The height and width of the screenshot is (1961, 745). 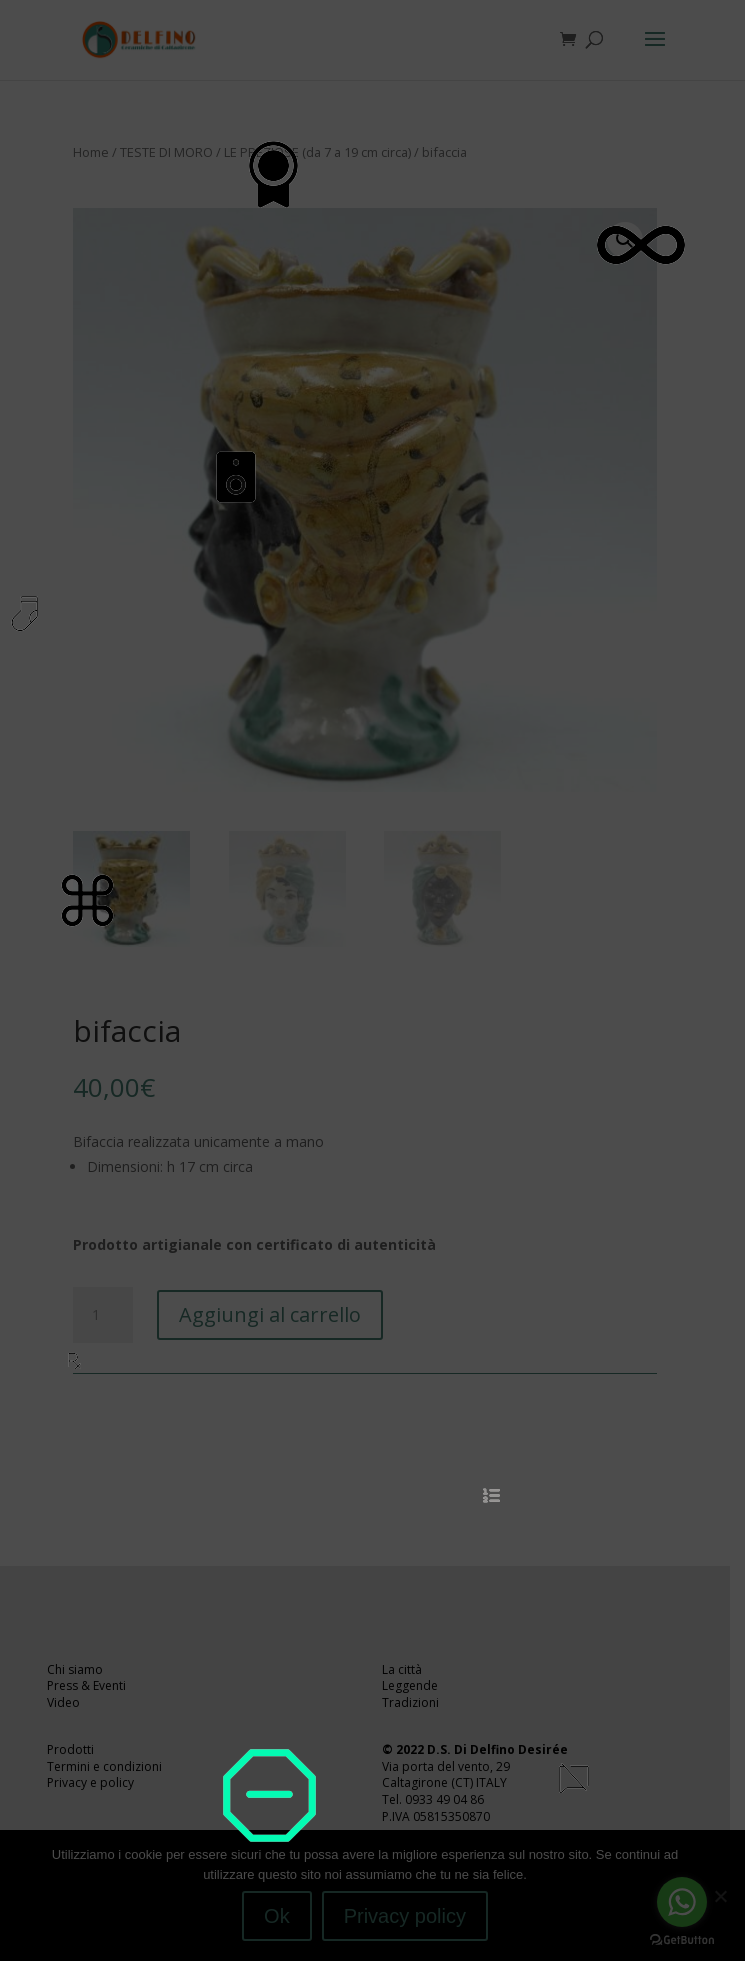 I want to click on view numbered list, so click(x=491, y=1495).